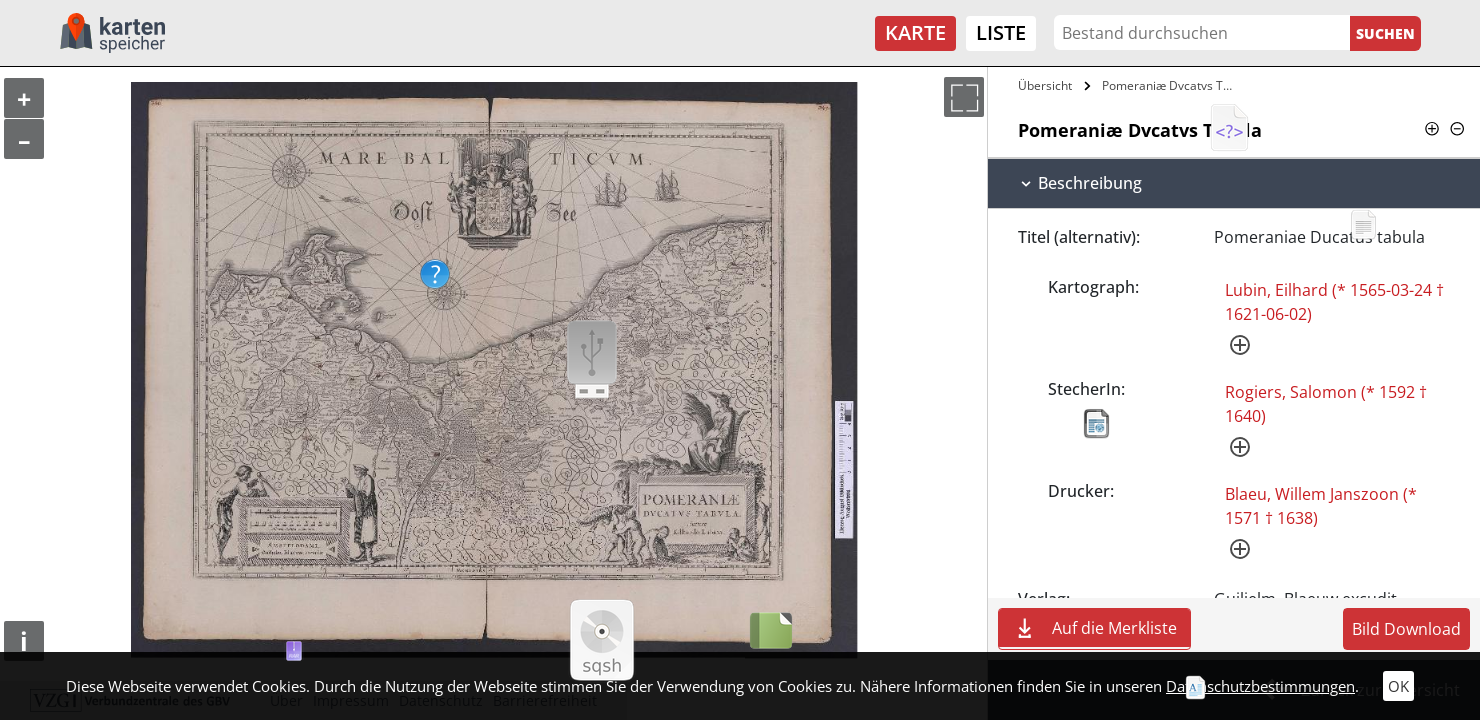 This screenshot has height=720, width=1480. I want to click on open a text file, so click(1363, 224).